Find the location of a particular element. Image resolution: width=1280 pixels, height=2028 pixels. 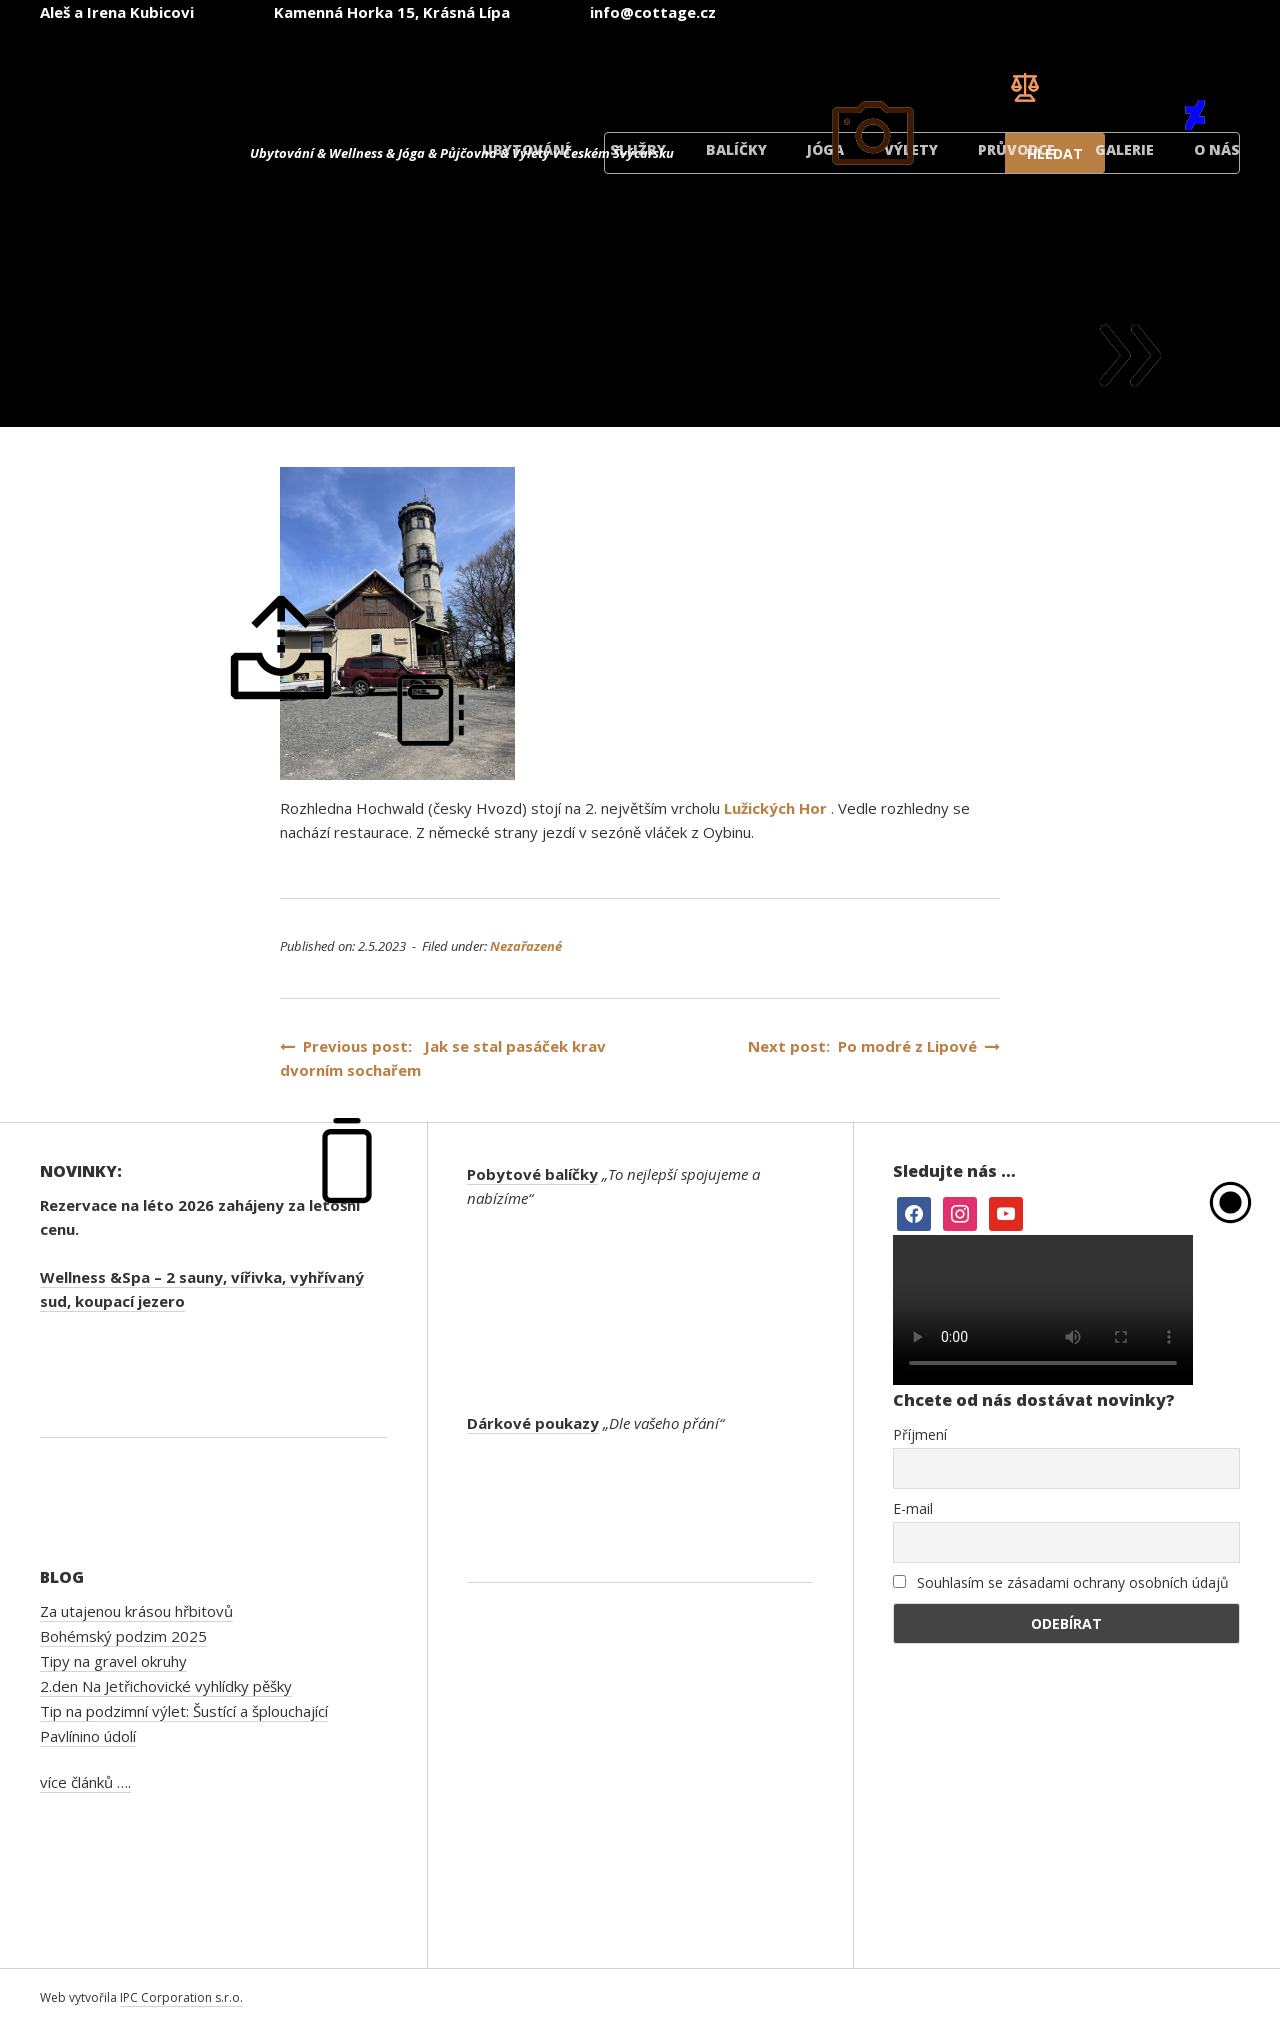

a selected radio button option is located at coordinates (1230, 1202).